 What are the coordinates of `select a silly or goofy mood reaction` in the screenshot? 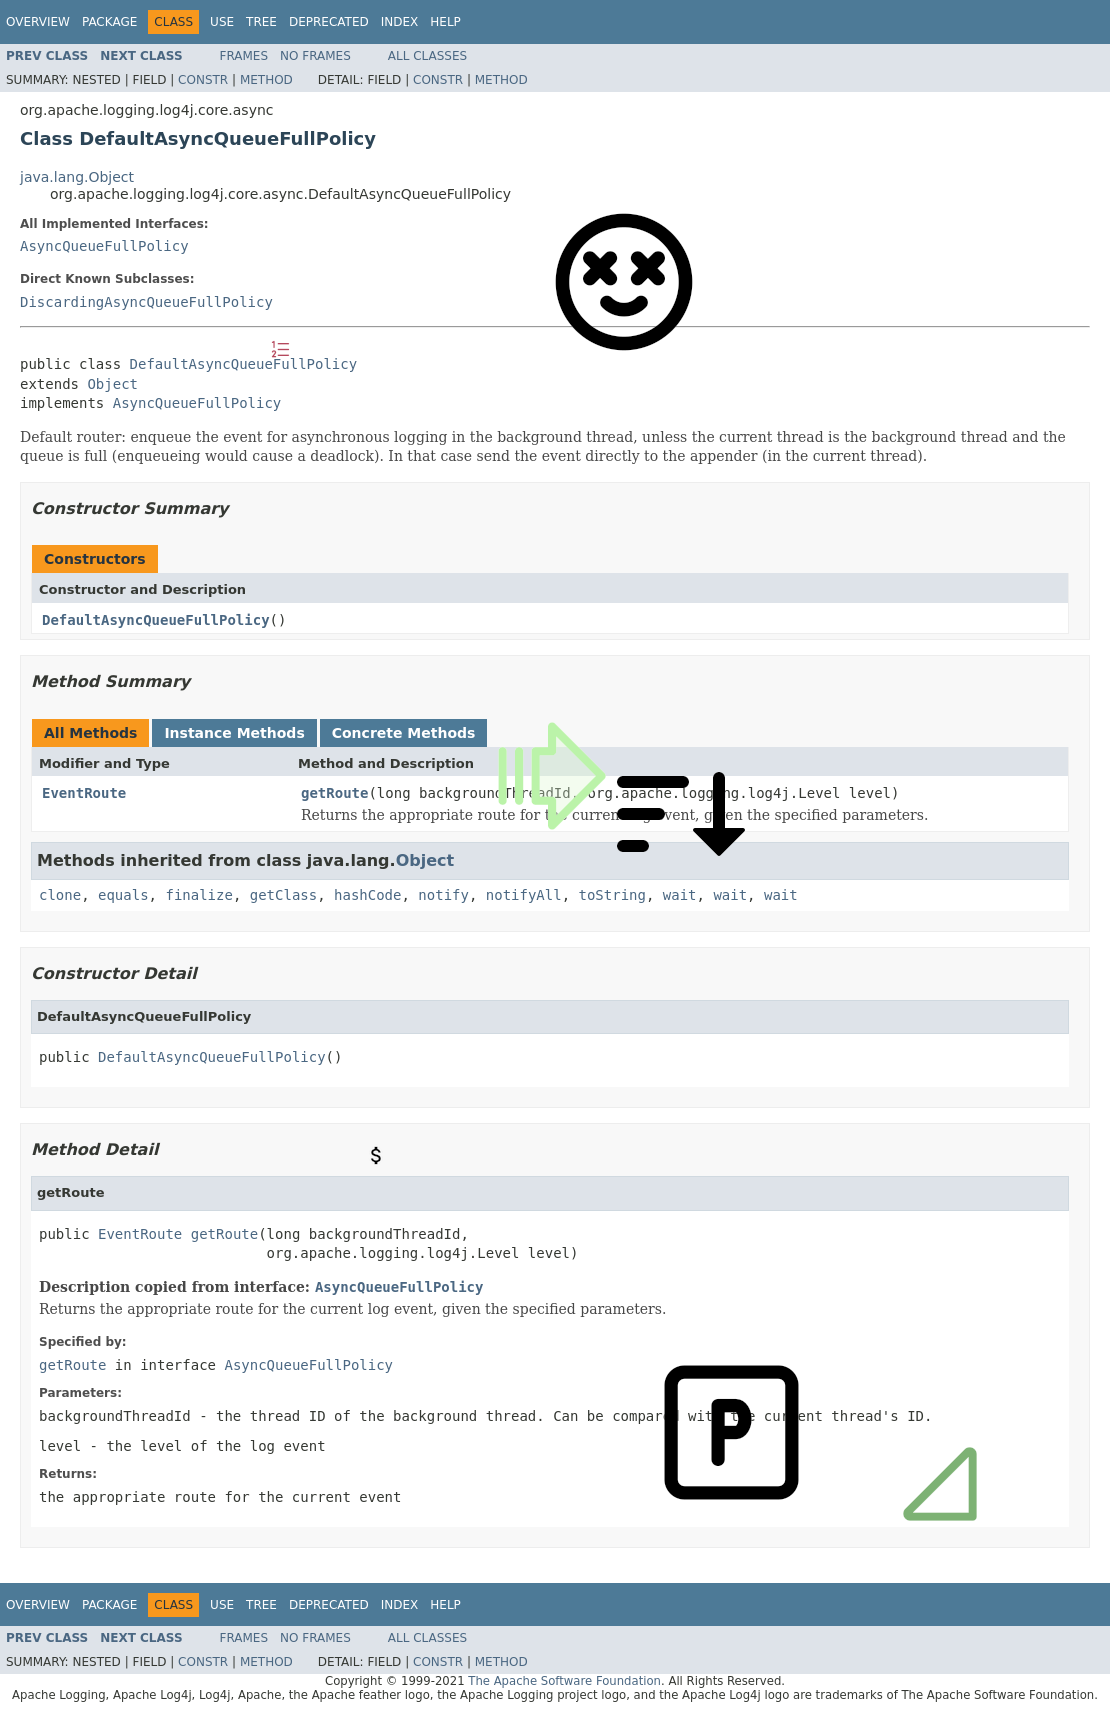 It's located at (624, 282).